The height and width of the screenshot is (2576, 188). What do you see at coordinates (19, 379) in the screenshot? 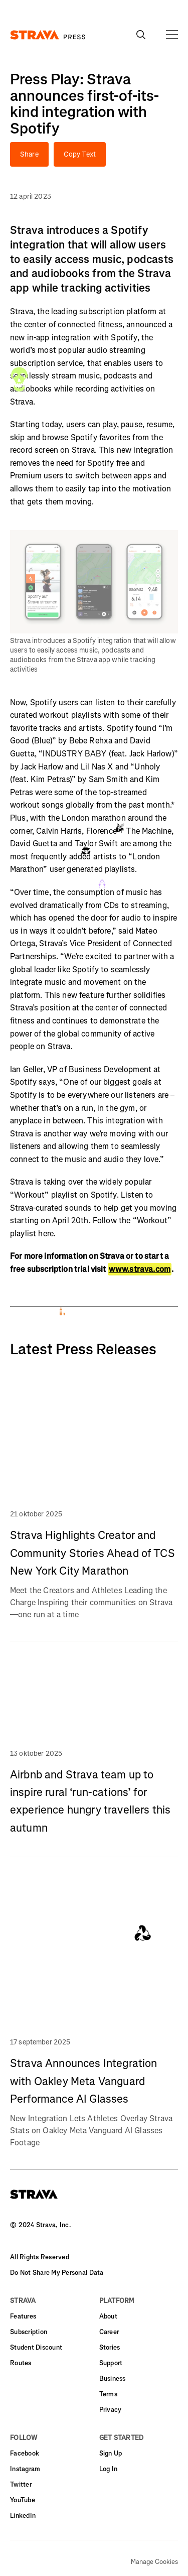
I see `dark humor or comedy category in a game` at bounding box center [19, 379].